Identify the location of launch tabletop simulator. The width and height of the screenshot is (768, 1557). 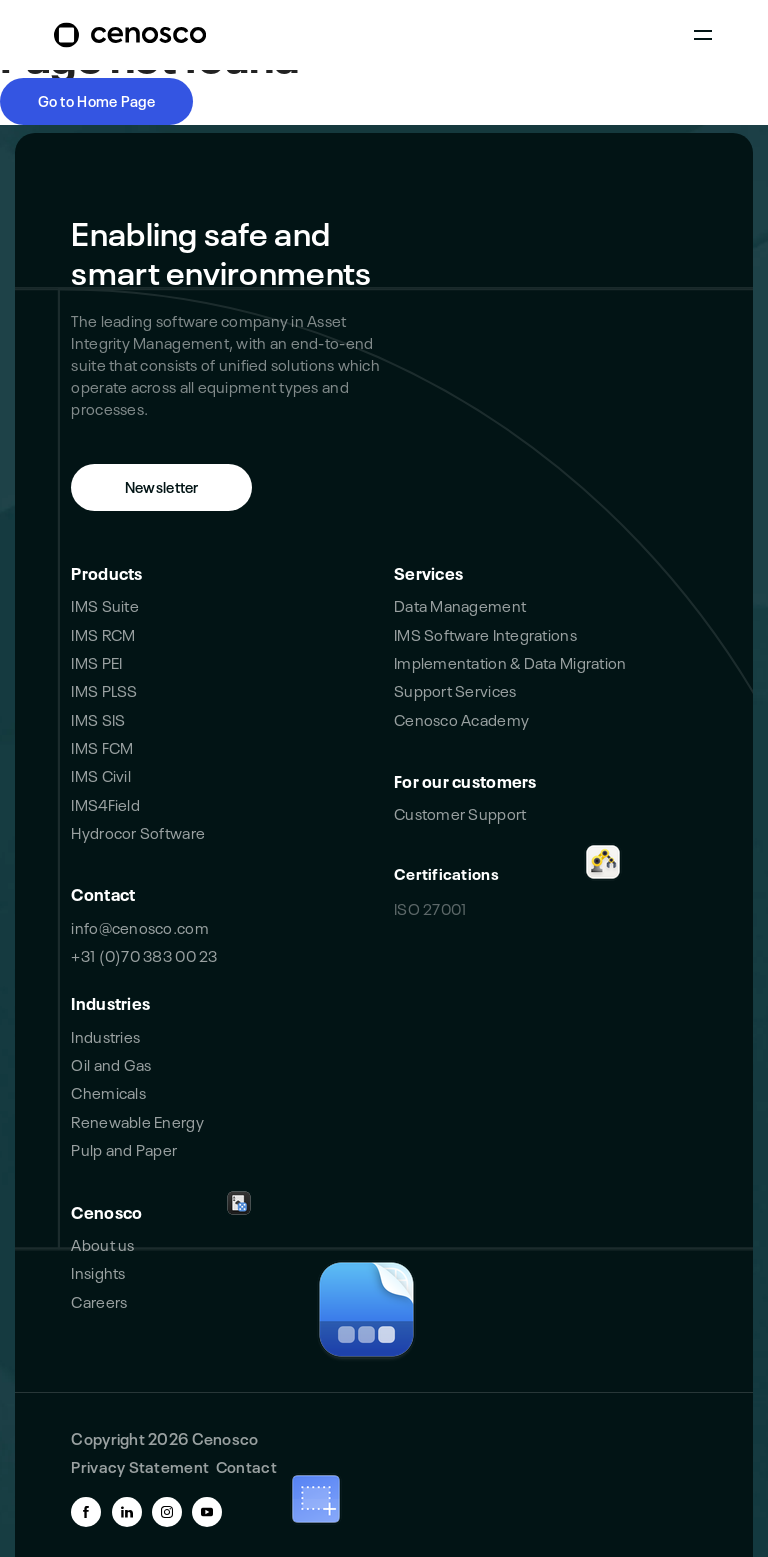
(239, 1203).